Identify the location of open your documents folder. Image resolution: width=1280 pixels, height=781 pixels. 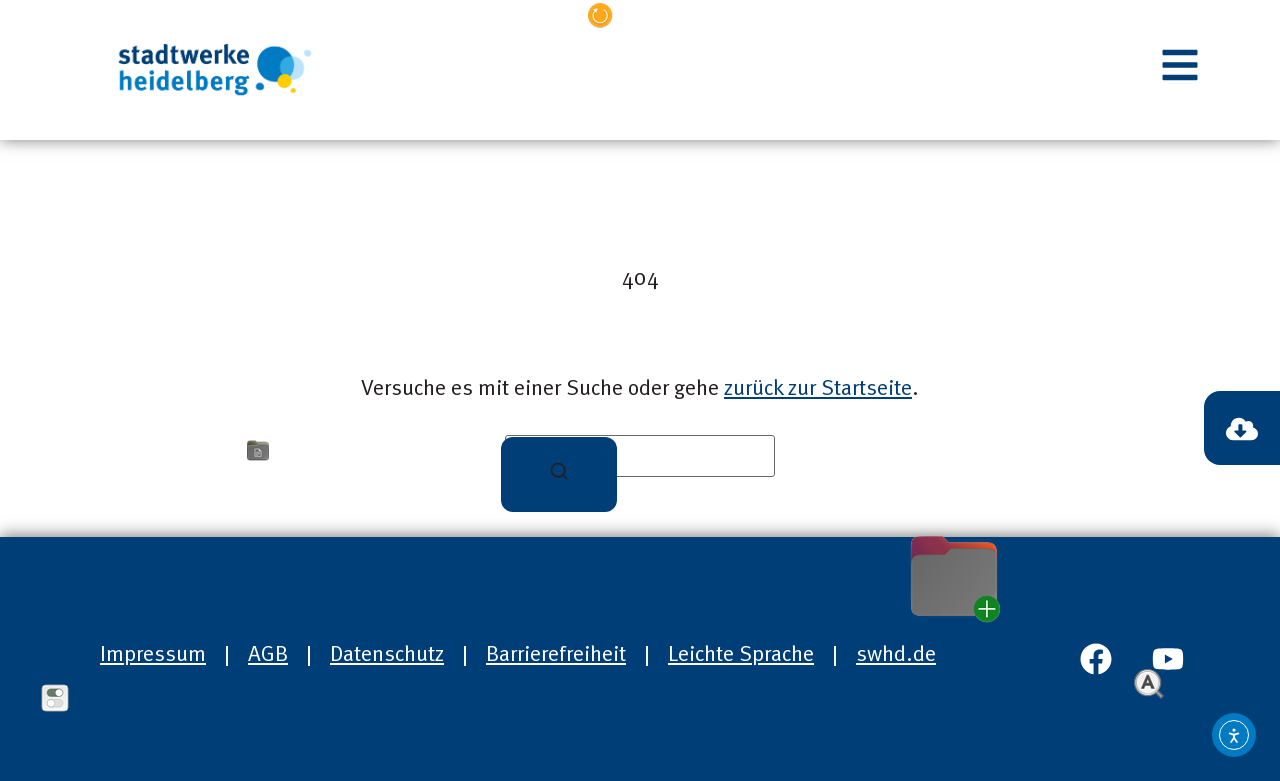
(258, 450).